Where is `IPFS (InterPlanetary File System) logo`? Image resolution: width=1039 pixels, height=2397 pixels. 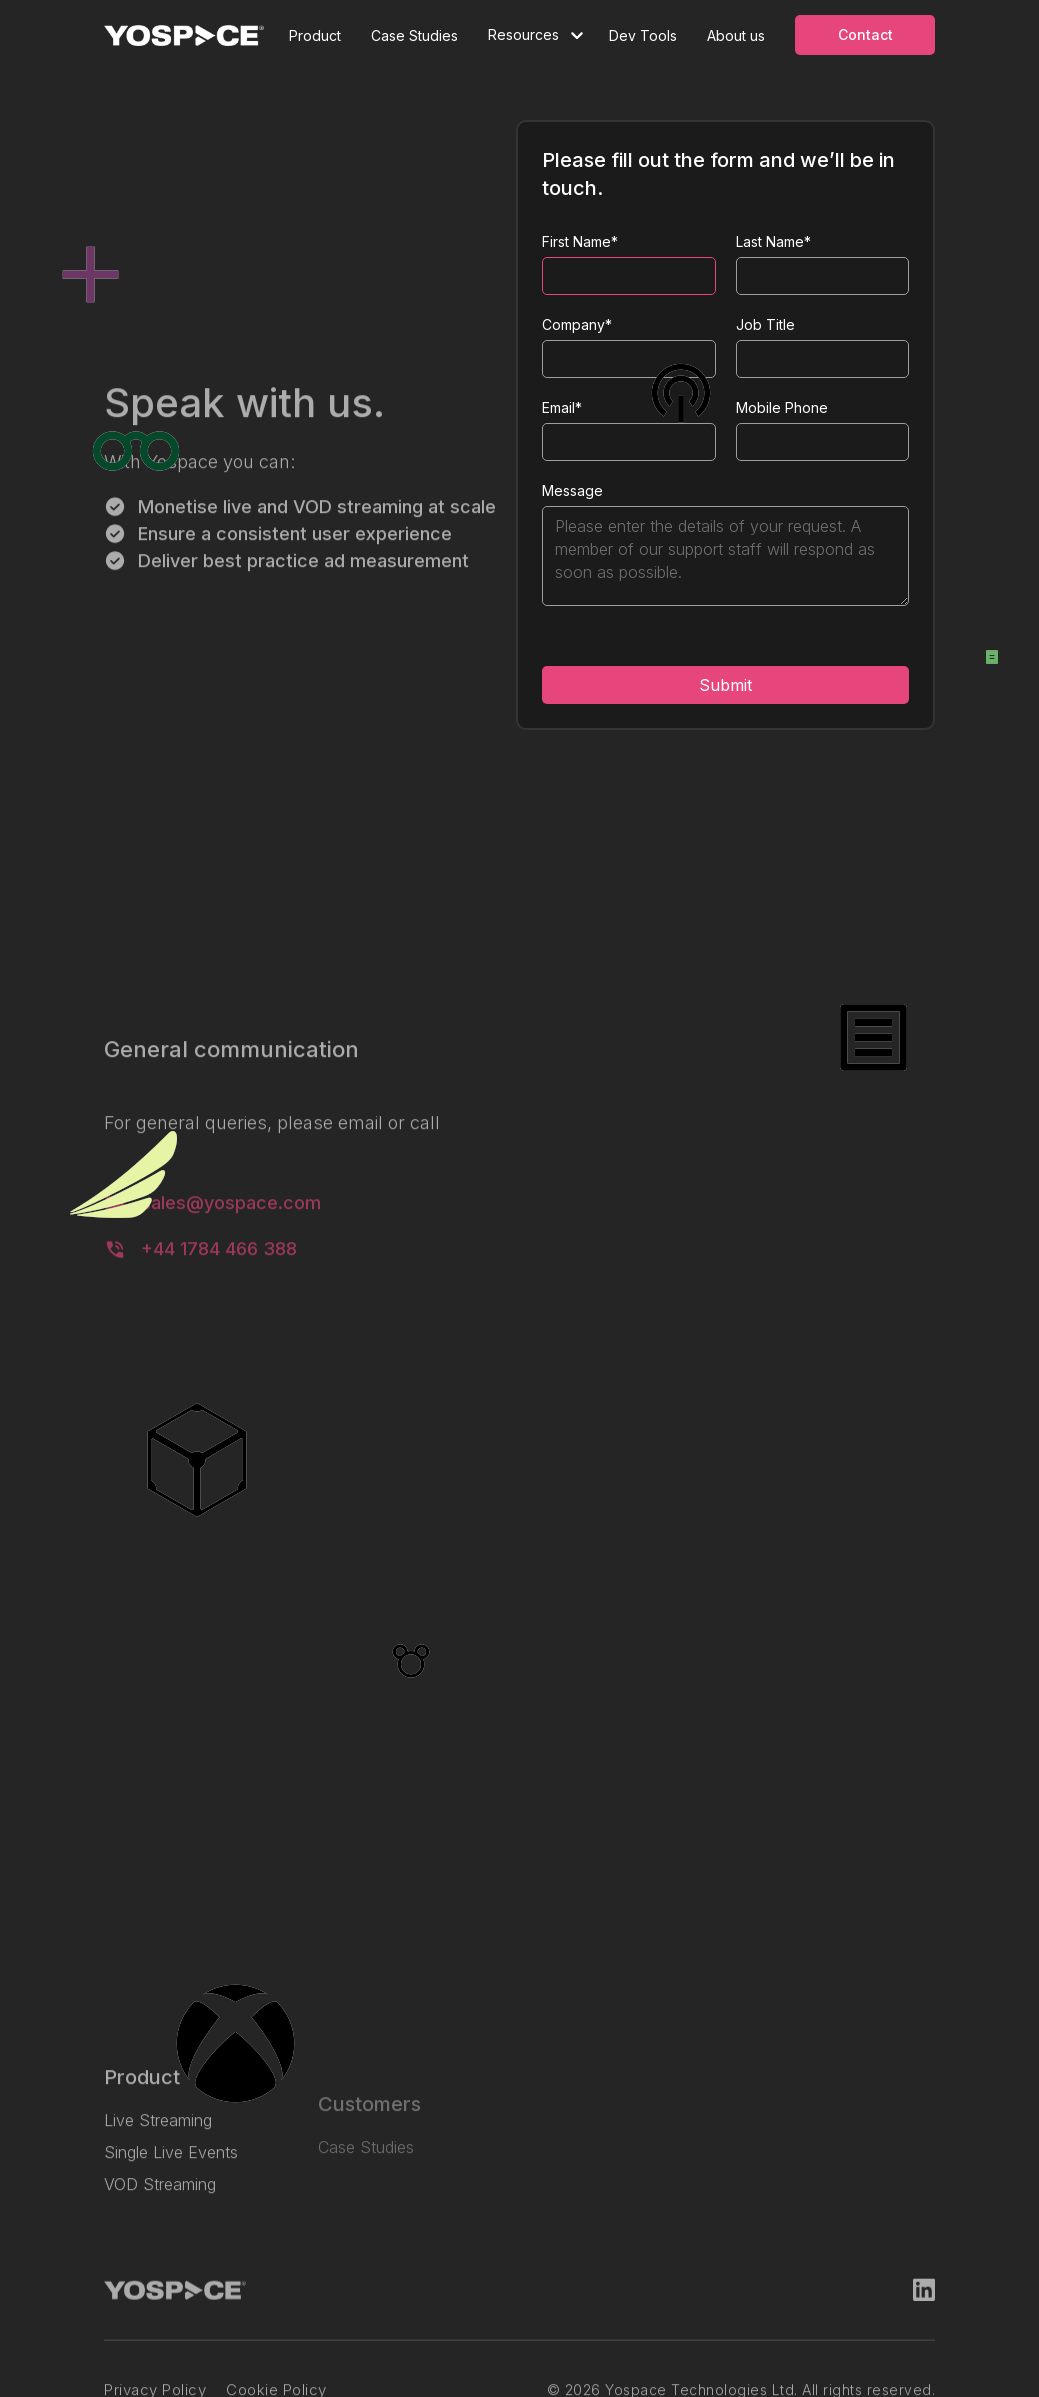
IPFS (InterPlanetary File System) logo is located at coordinates (197, 1460).